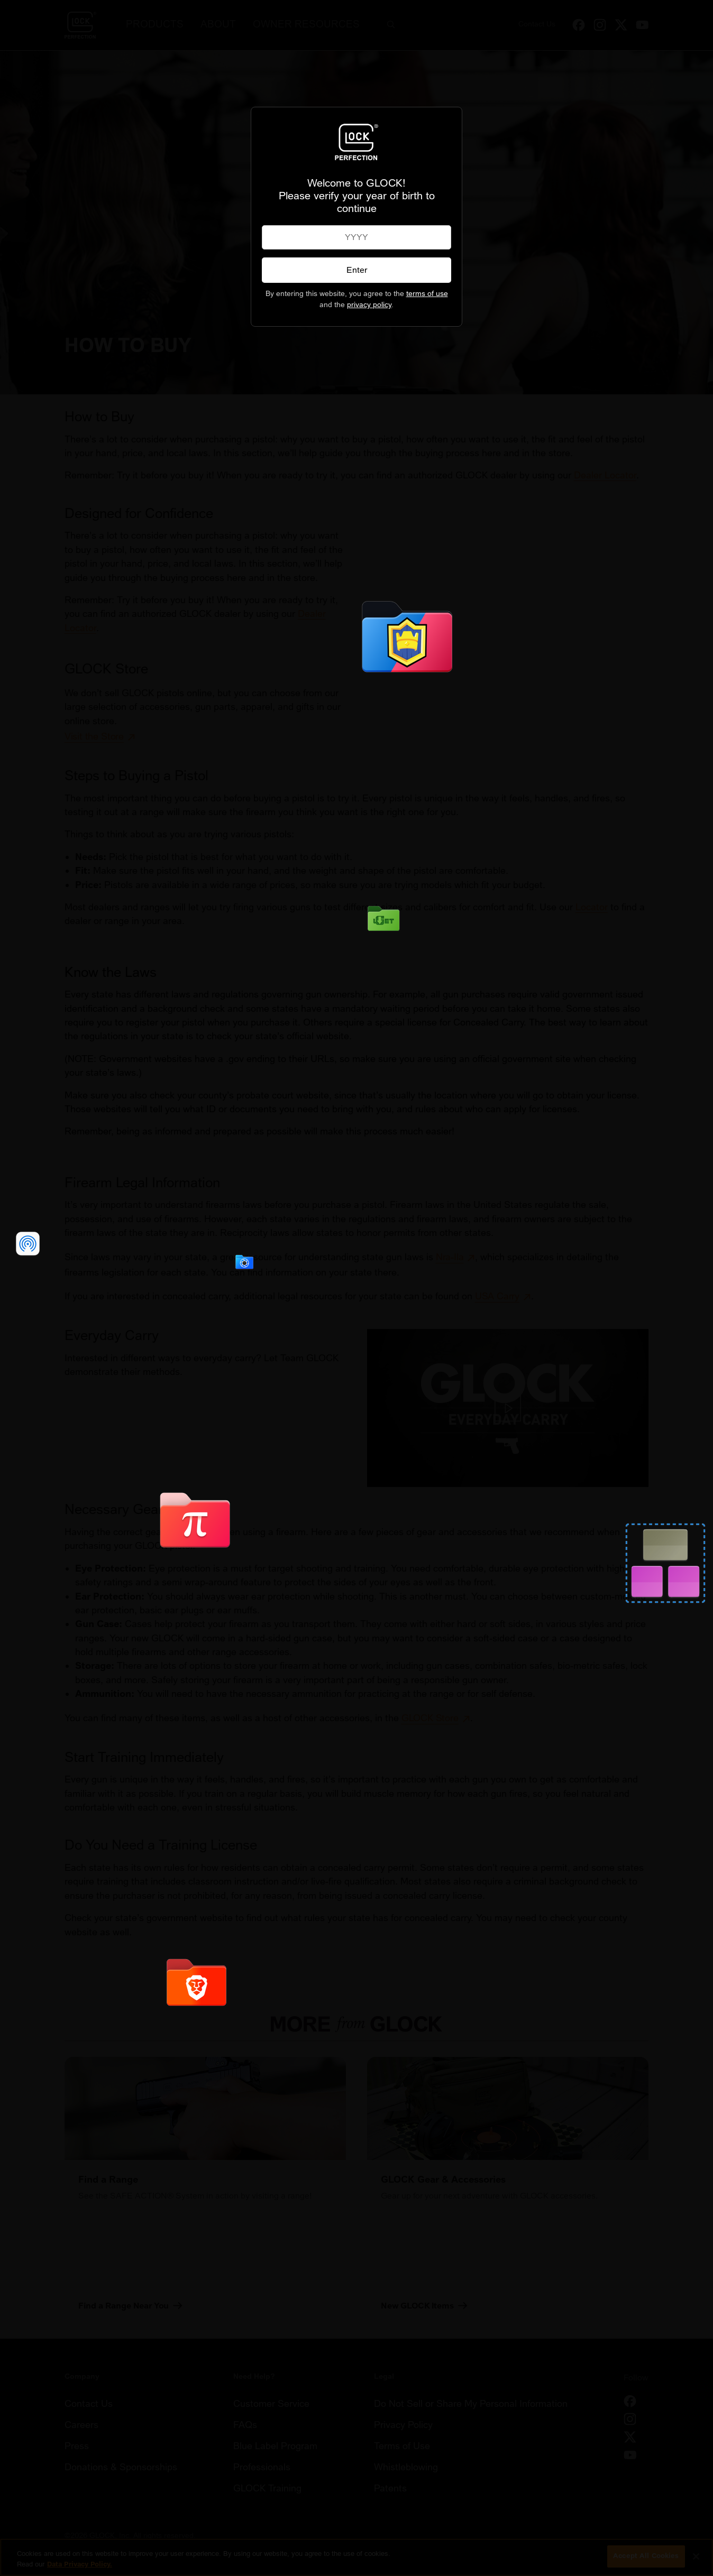  What do you see at coordinates (407, 639) in the screenshot?
I see `open clash royale game files folder` at bounding box center [407, 639].